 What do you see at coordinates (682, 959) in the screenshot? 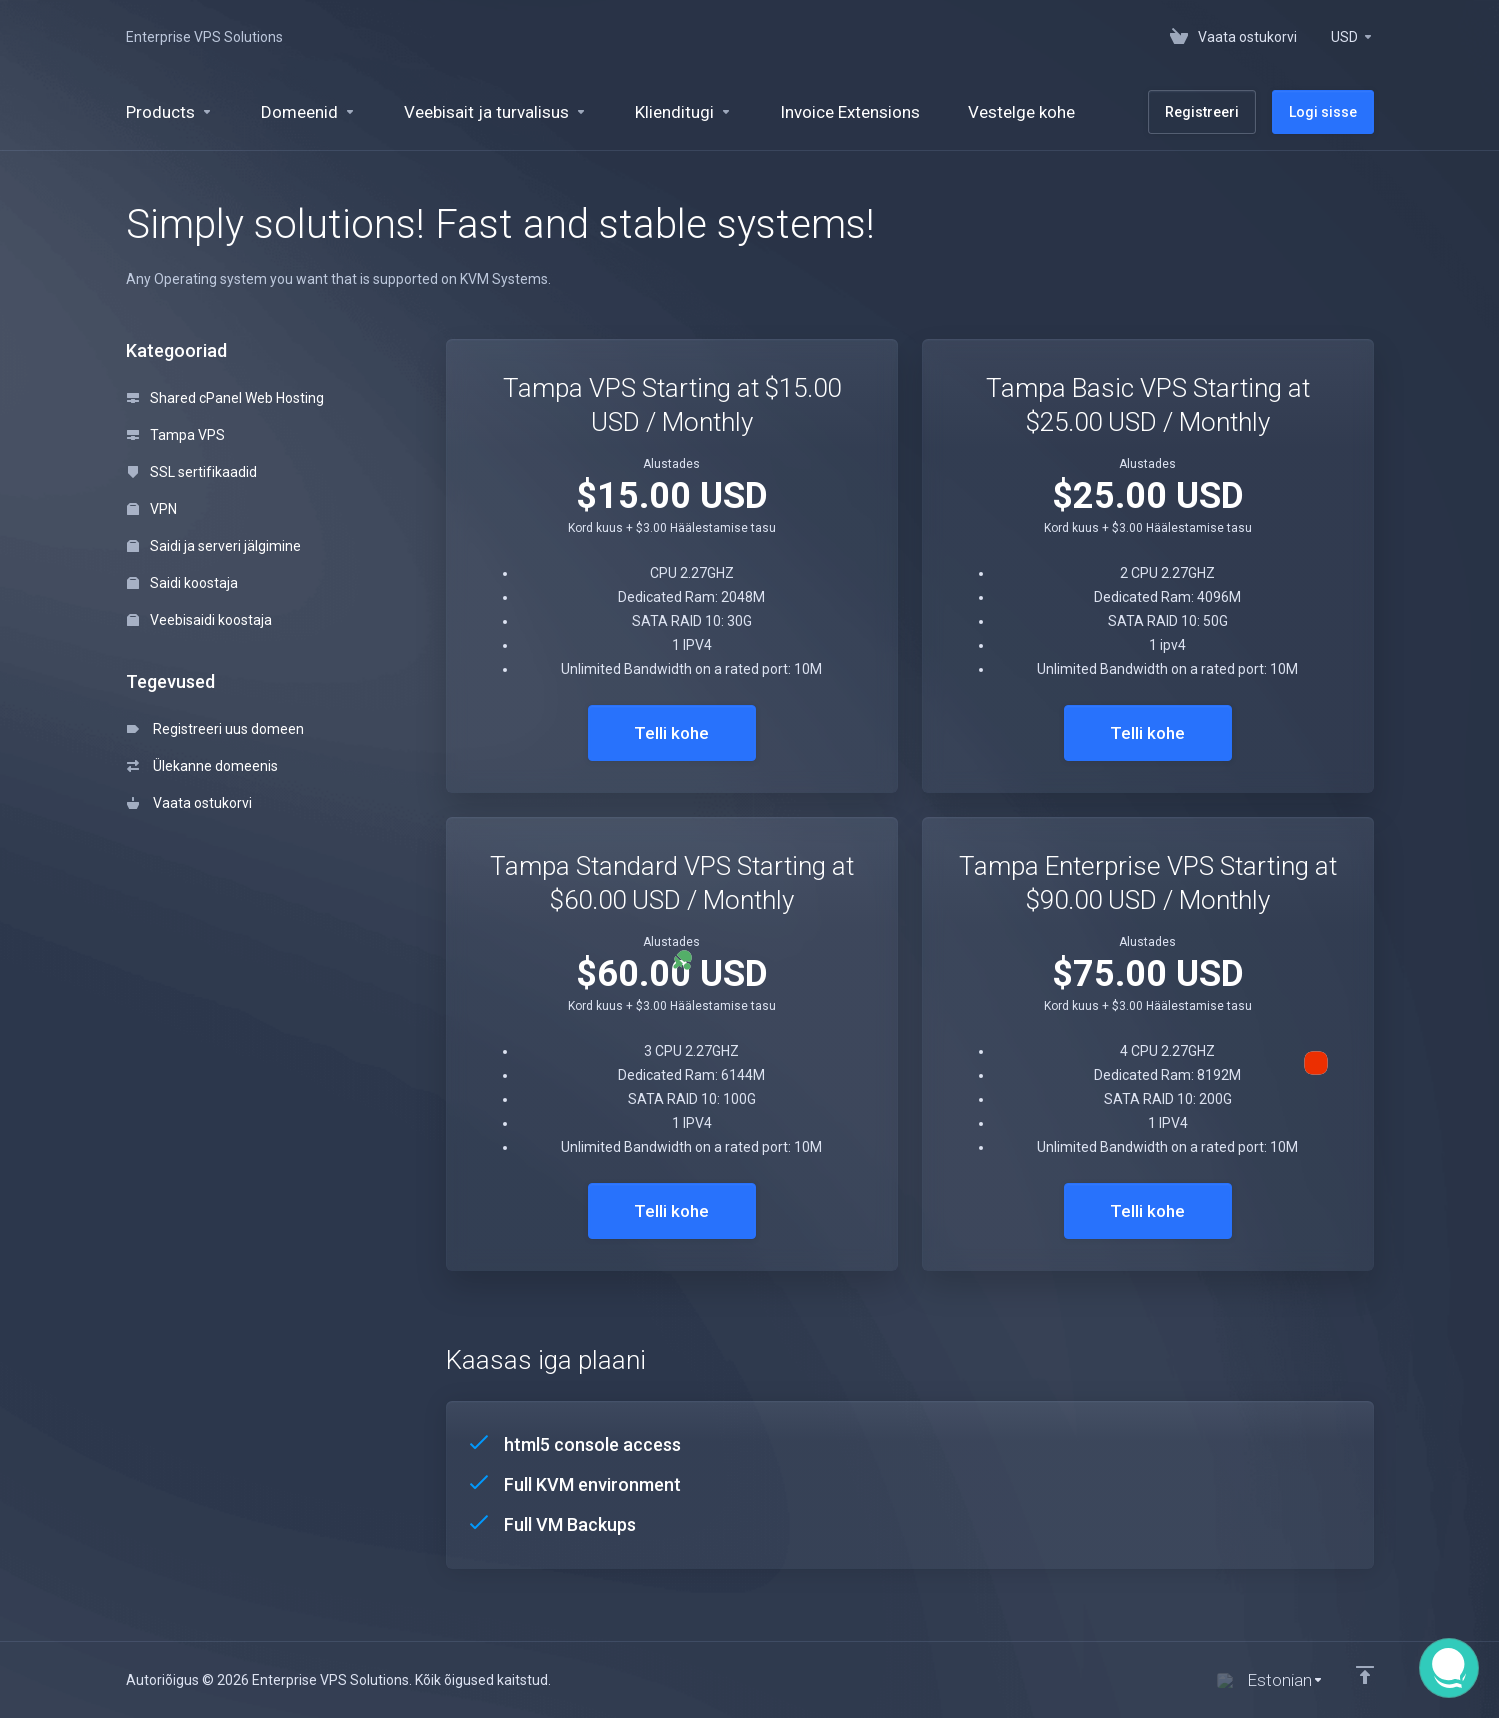
I see `access ping pong or table tennis games` at bounding box center [682, 959].